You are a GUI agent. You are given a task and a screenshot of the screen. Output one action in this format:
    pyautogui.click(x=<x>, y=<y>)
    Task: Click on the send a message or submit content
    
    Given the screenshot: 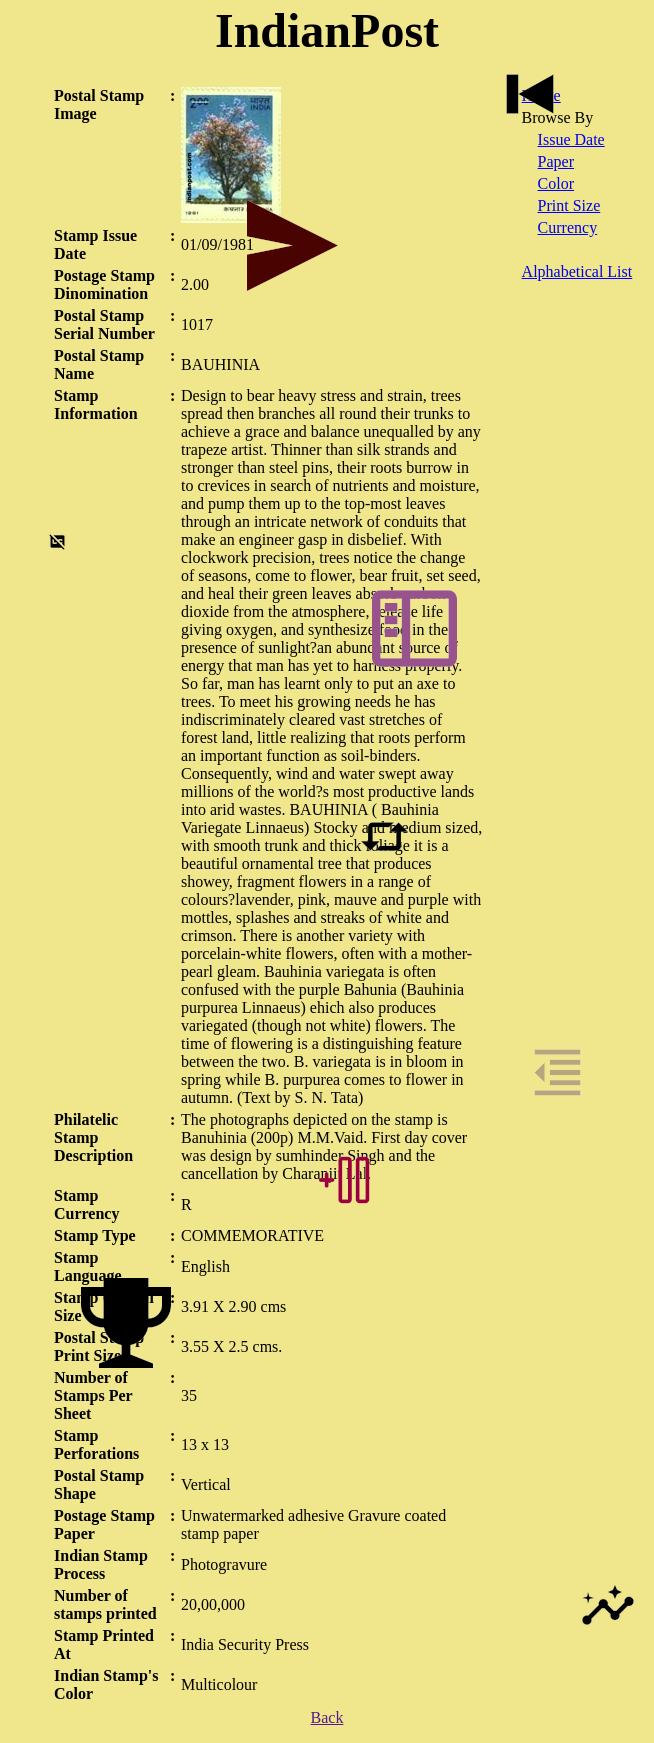 What is the action you would take?
    pyautogui.click(x=292, y=245)
    